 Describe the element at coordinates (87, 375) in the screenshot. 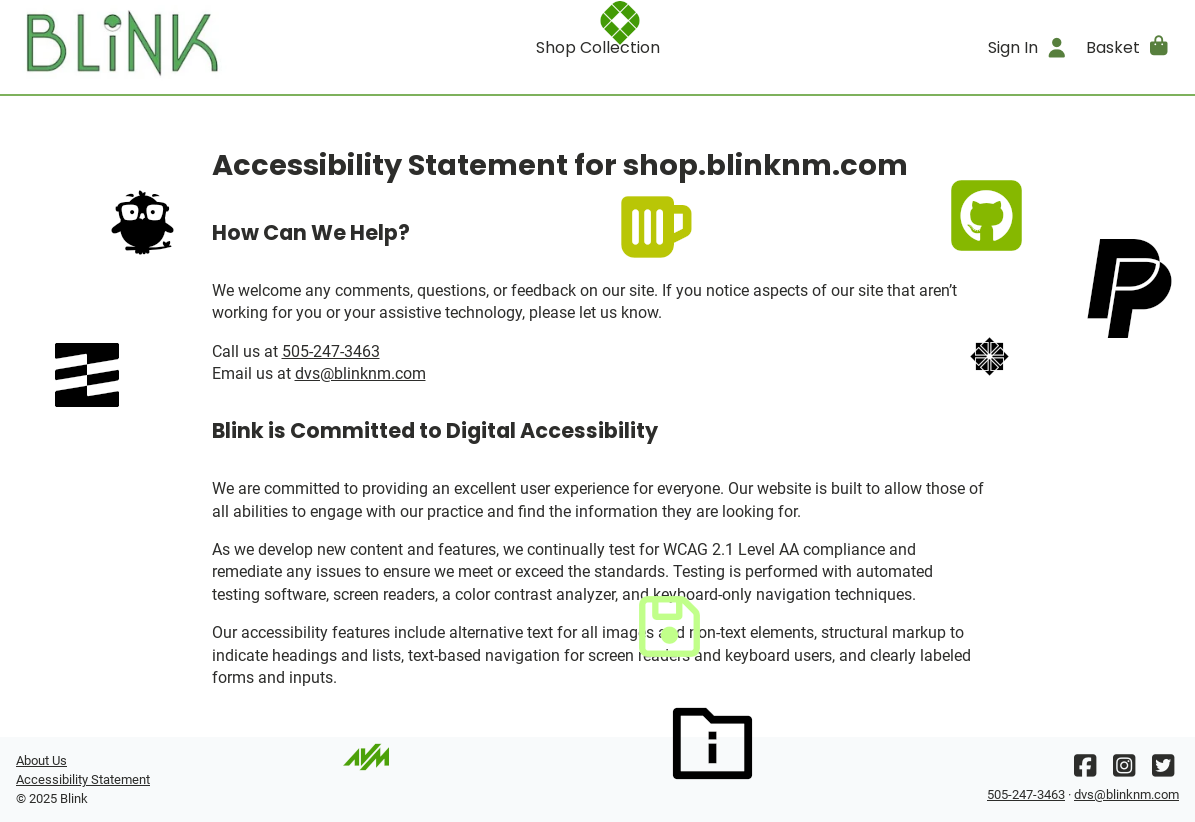

I see `rootsbedrock brand logo` at that location.